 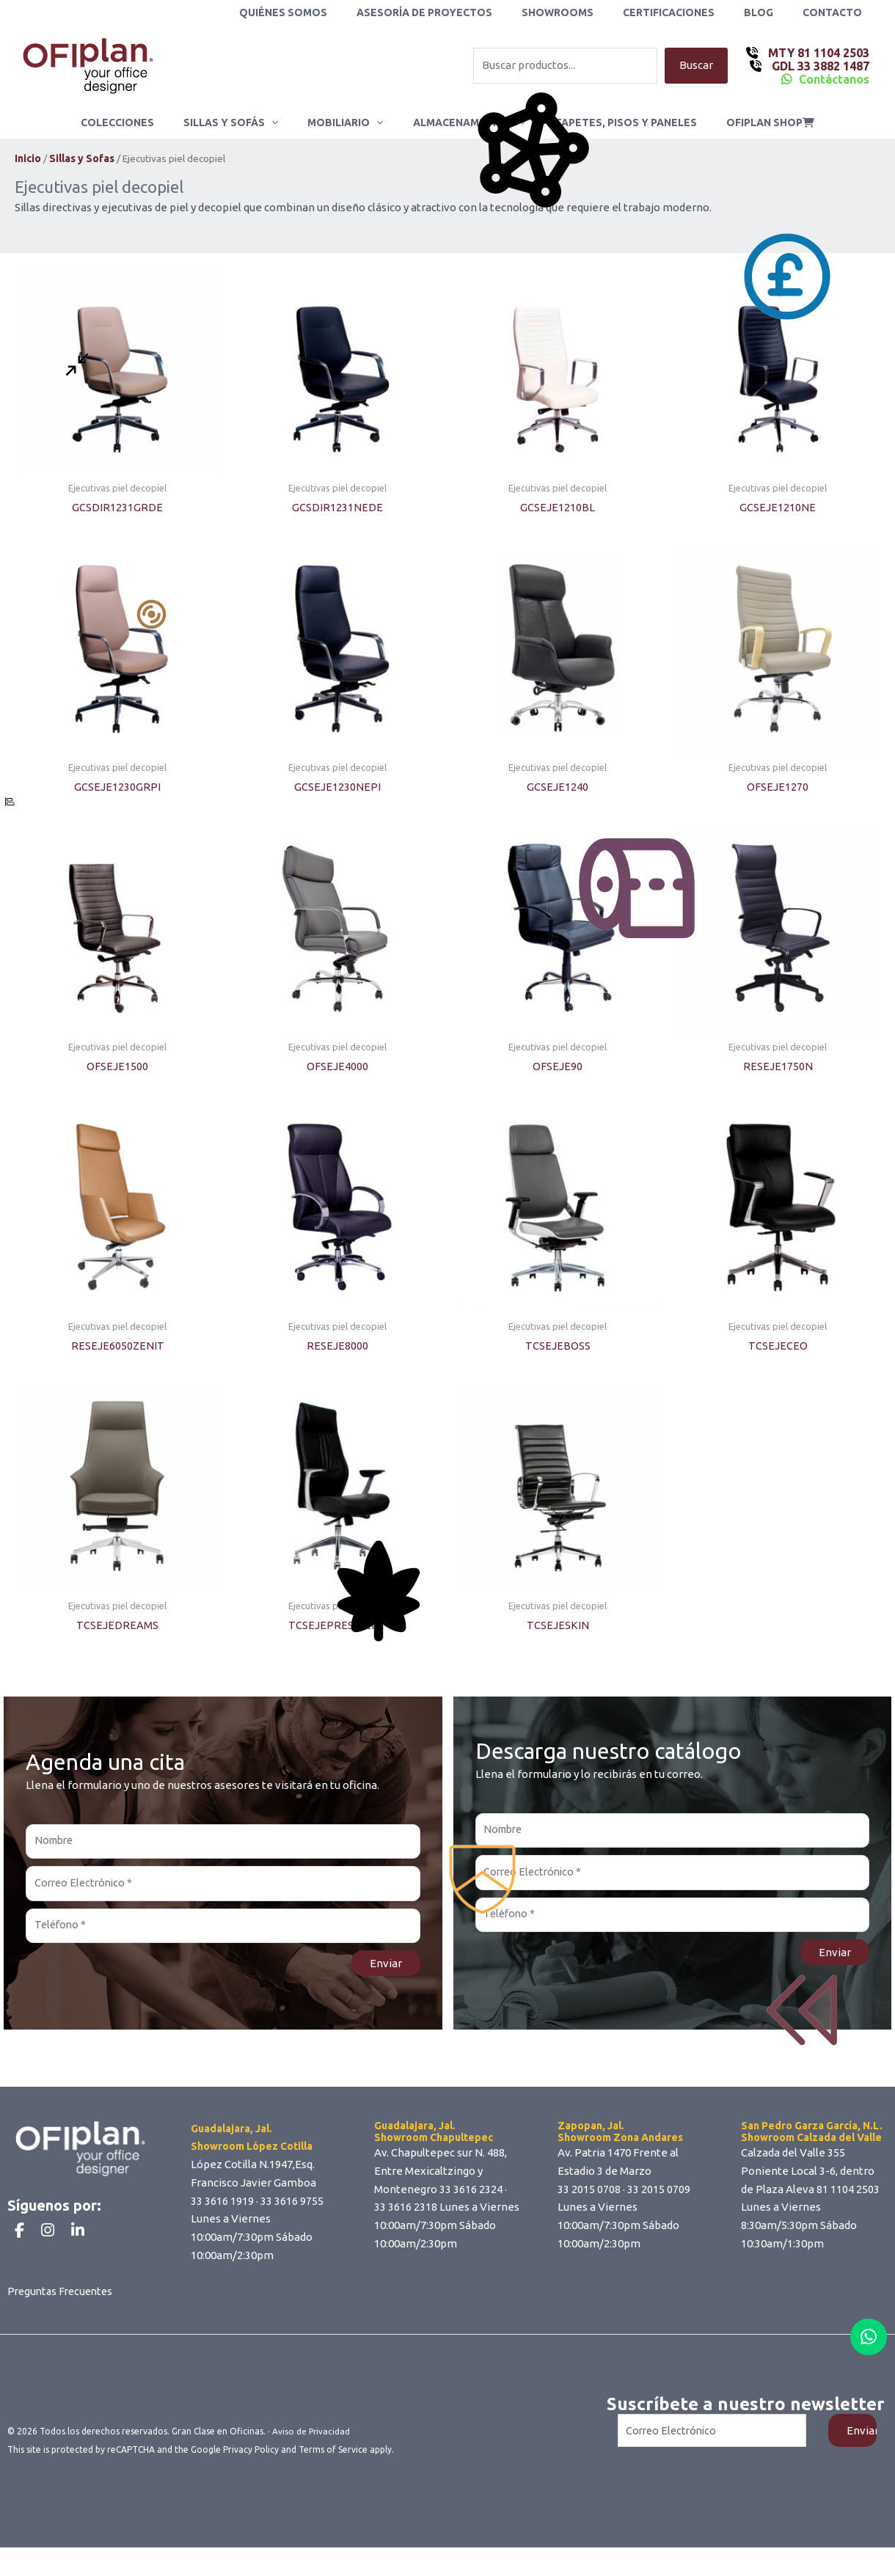 What do you see at coordinates (77, 365) in the screenshot?
I see `minimize or collapse the current window` at bounding box center [77, 365].